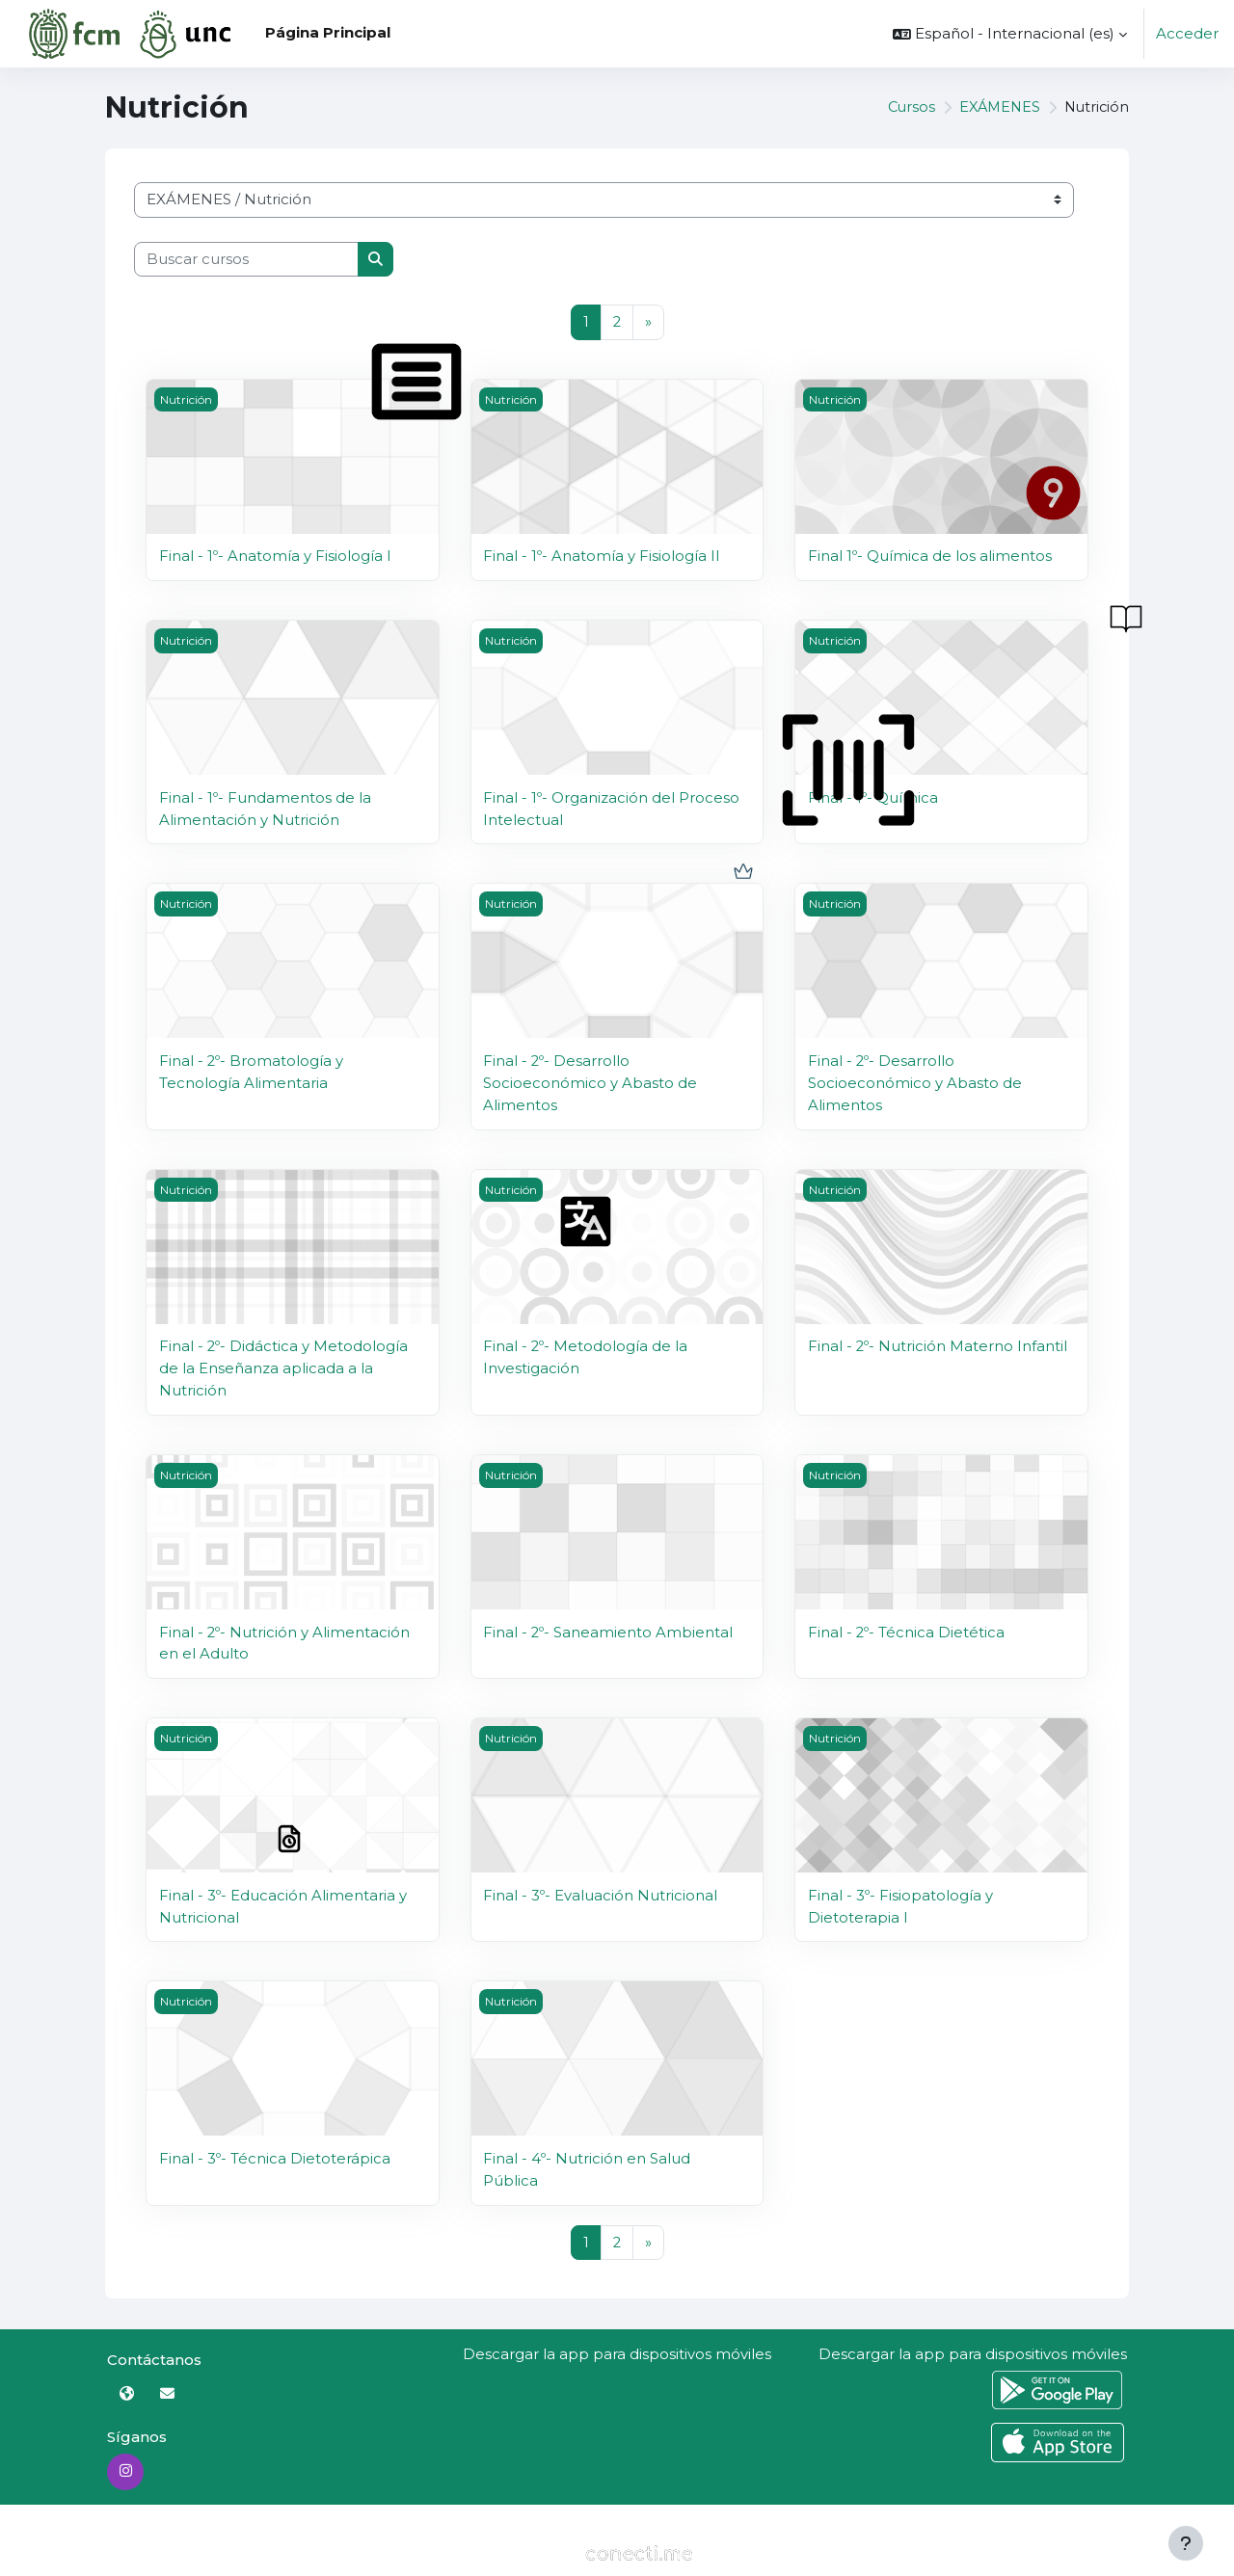  I want to click on scan a barcode, so click(848, 770).